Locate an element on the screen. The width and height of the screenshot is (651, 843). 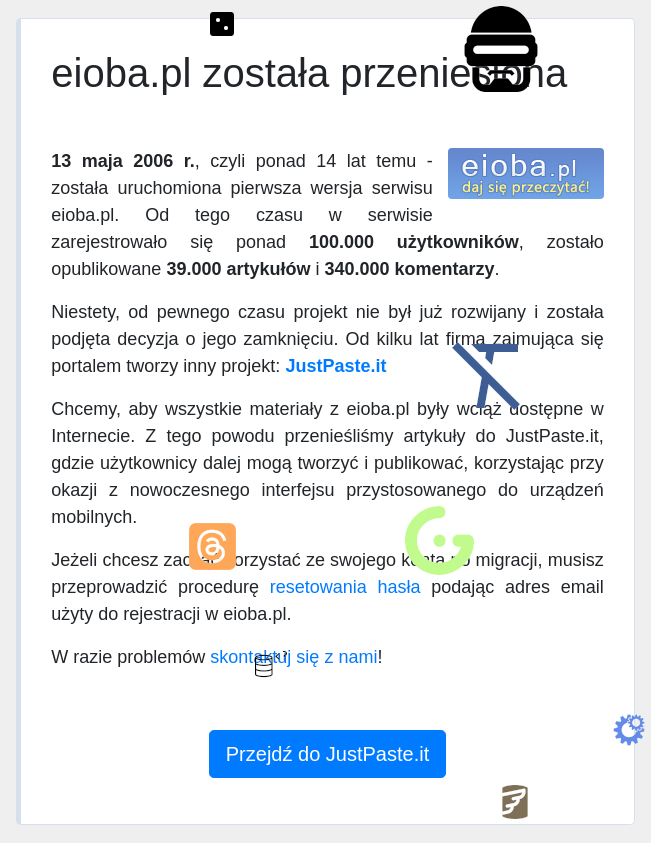
flyway database migration tool logo is located at coordinates (515, 802).